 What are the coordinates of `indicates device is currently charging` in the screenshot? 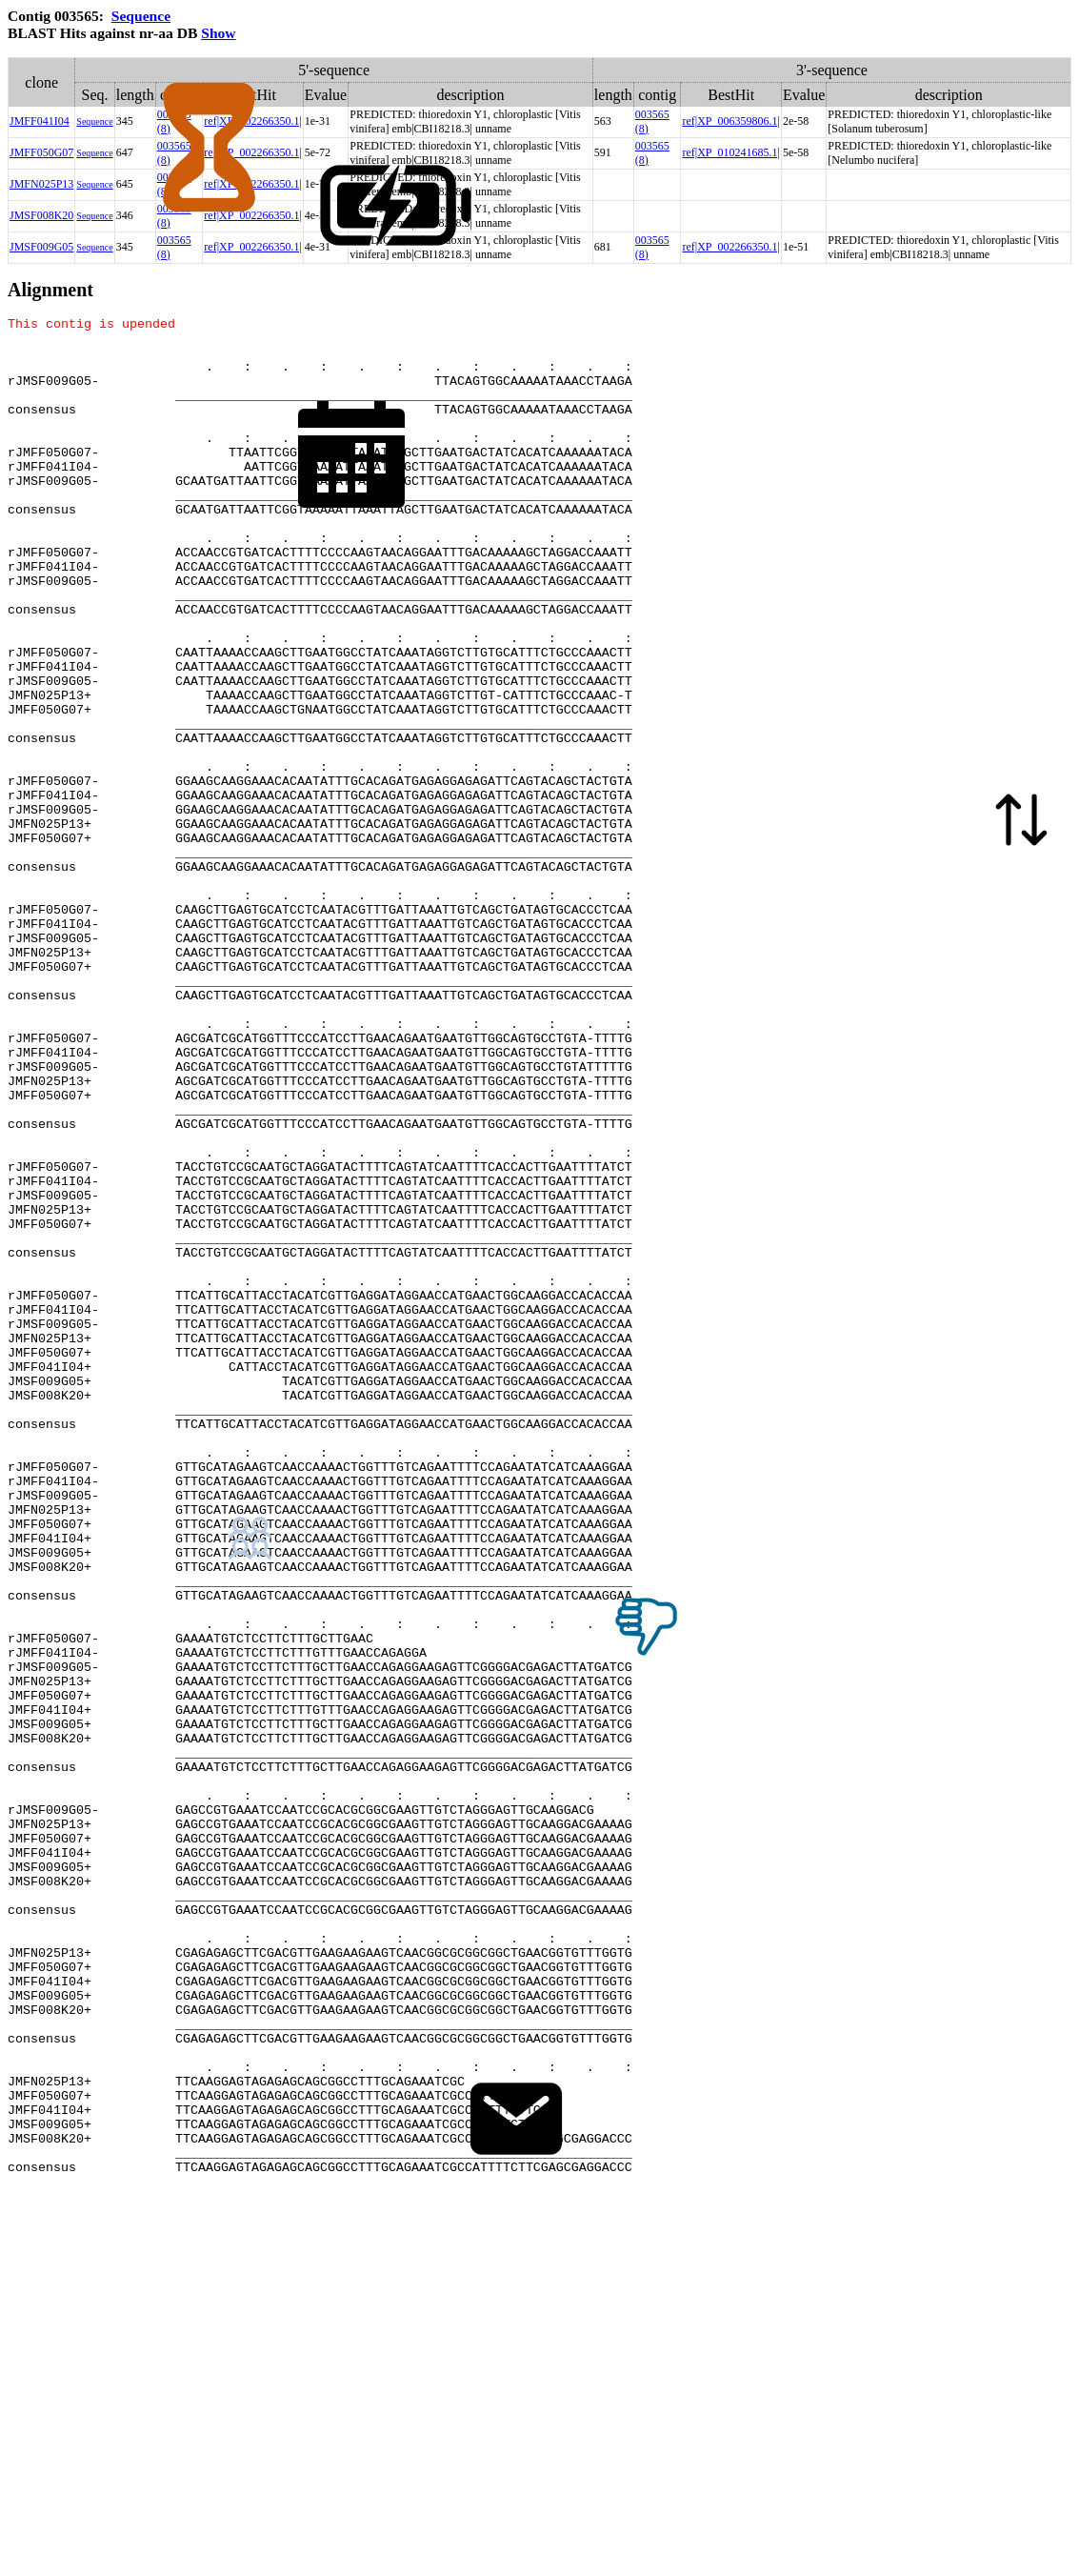 It's located at (395, 205).